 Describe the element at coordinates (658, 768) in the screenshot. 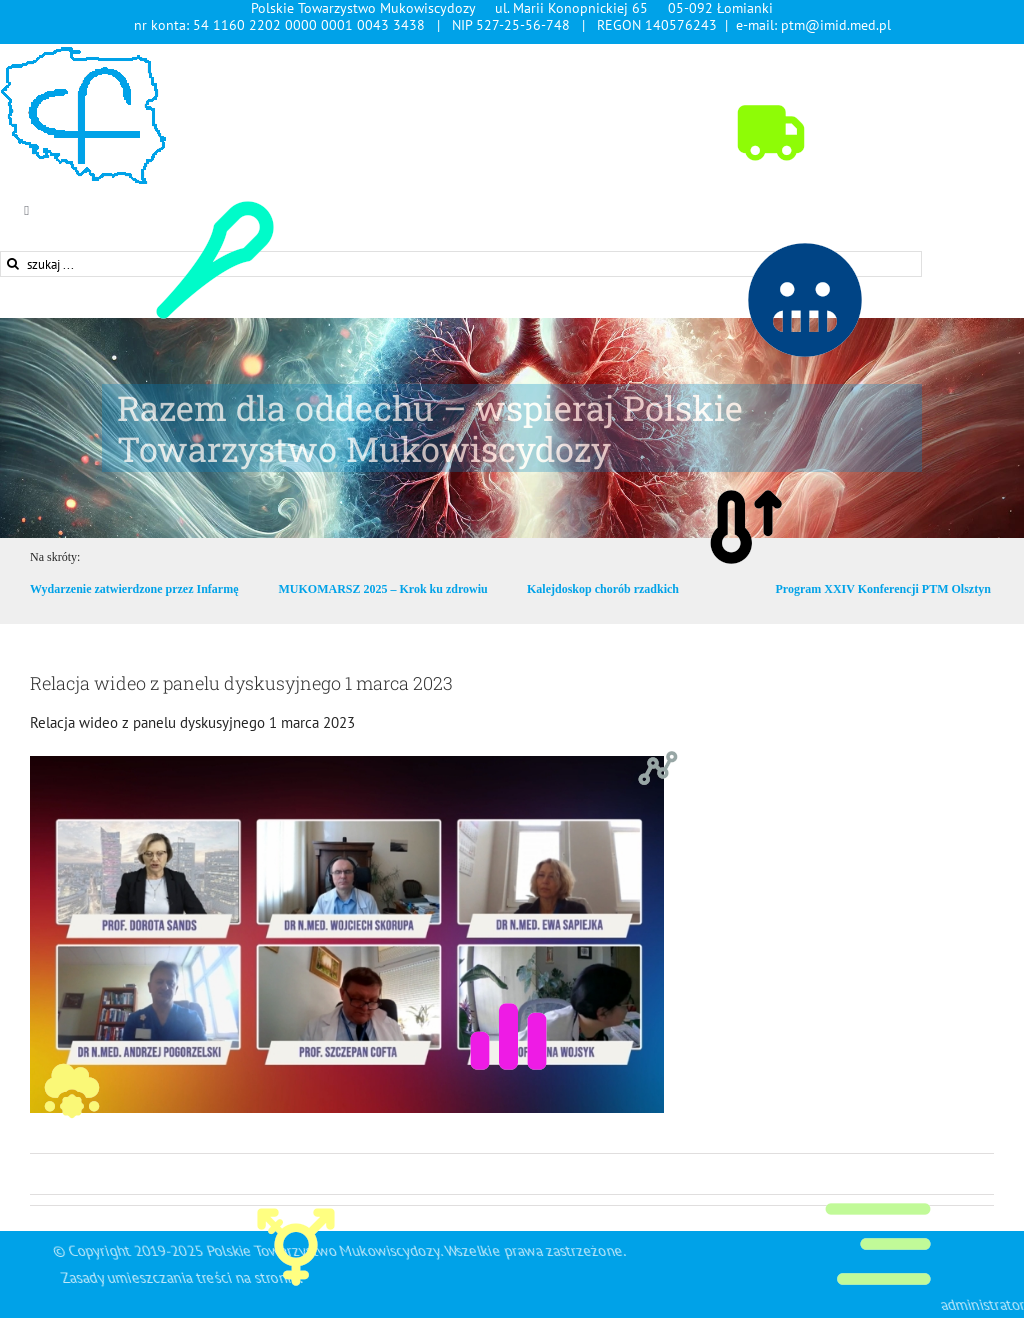

I see `view connected data points or nodes` at that location.